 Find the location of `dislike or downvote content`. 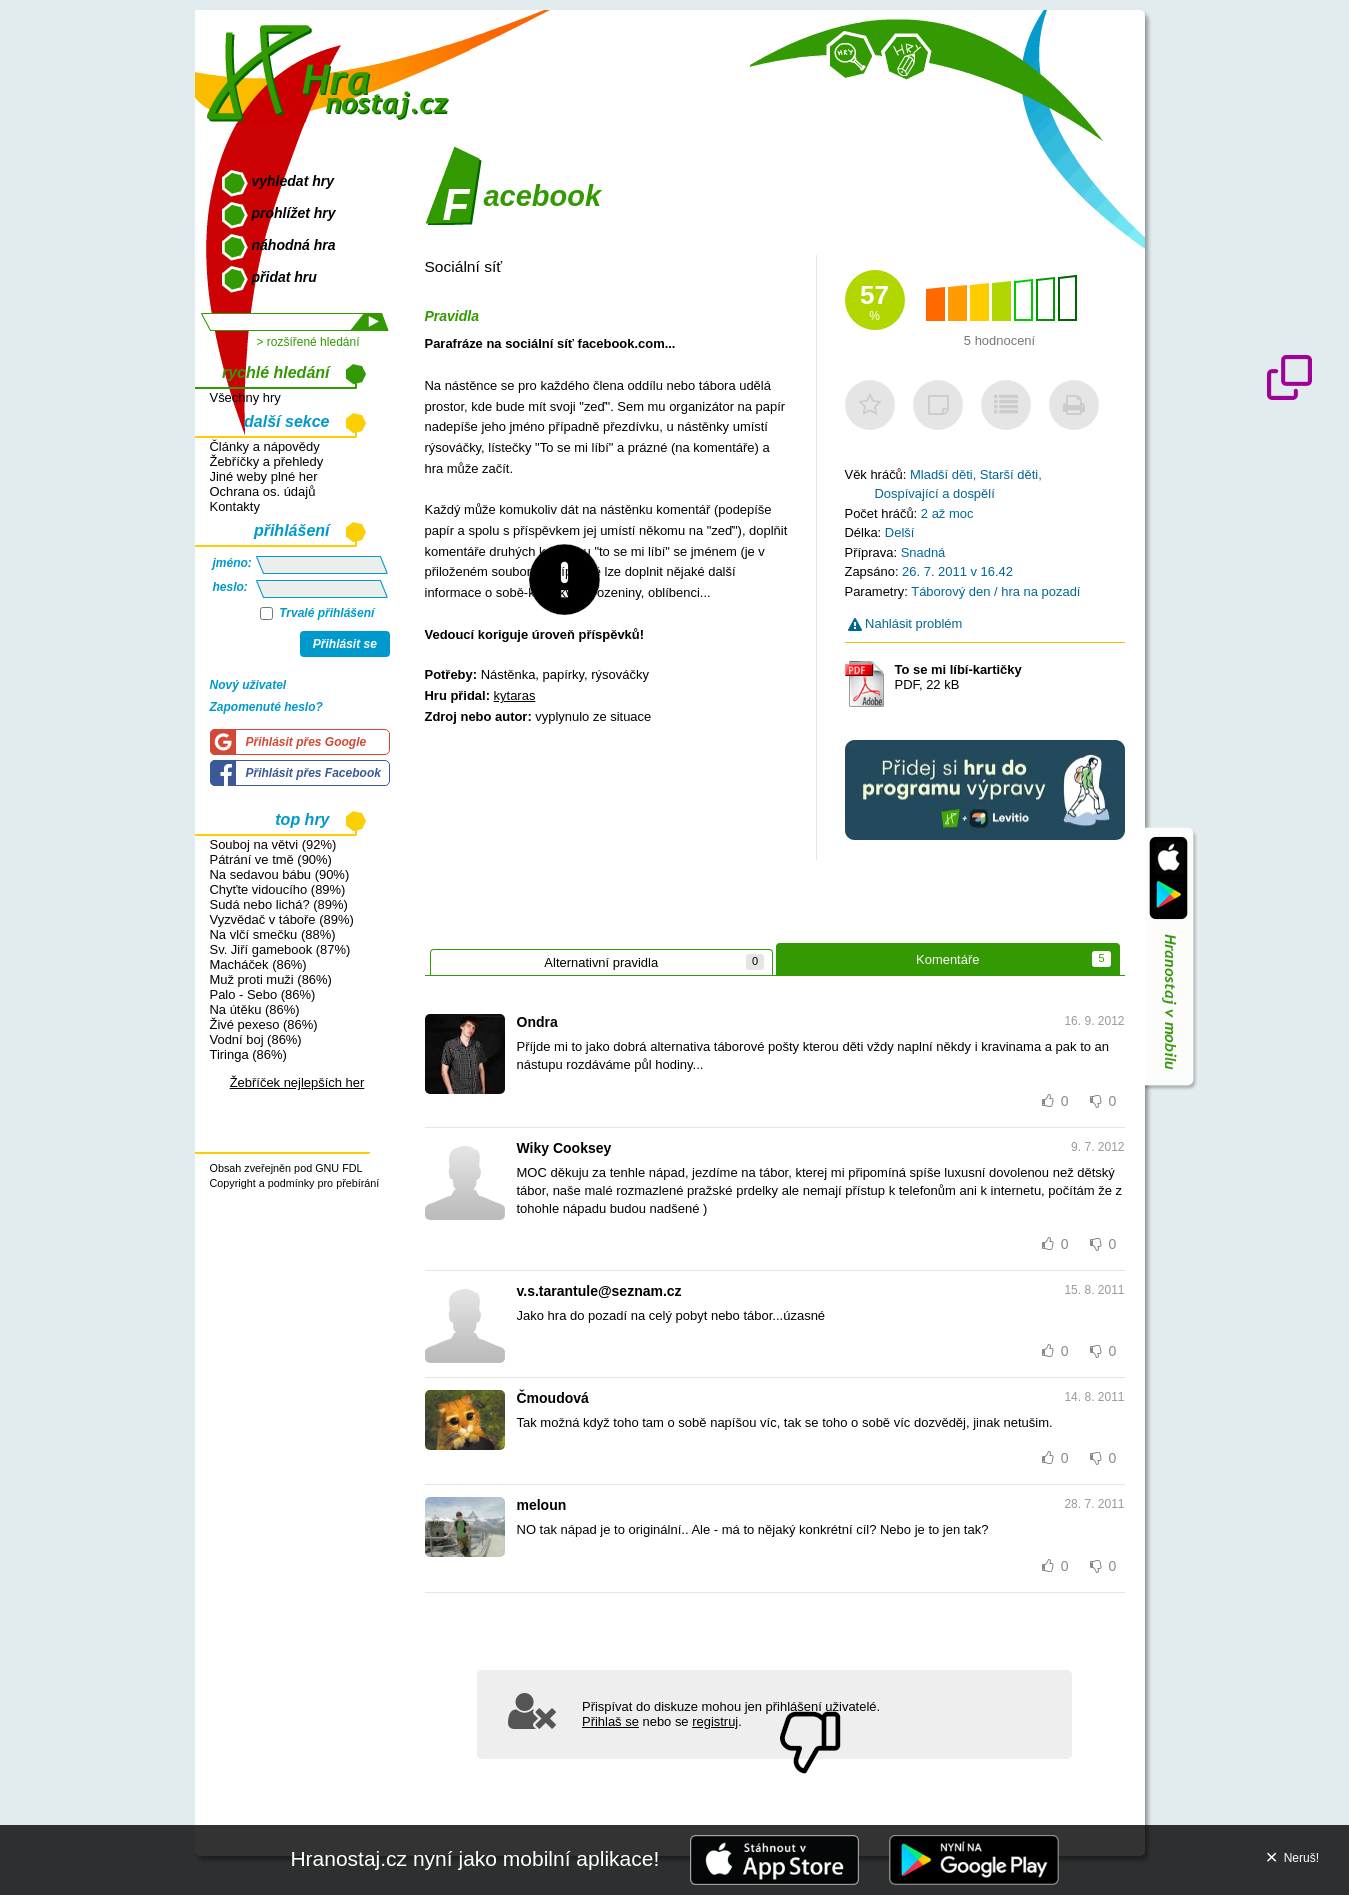

dislike or downvote content is located at coordinates (811, 1741).